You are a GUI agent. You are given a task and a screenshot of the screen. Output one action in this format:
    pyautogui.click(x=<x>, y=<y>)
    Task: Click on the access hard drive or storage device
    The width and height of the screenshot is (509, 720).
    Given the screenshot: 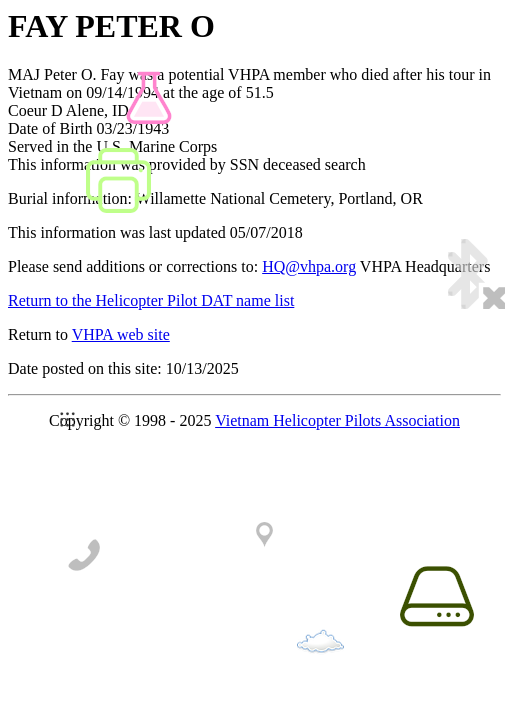 What is the action you would take?
    pyautogui.click(x=437, y=594)
    